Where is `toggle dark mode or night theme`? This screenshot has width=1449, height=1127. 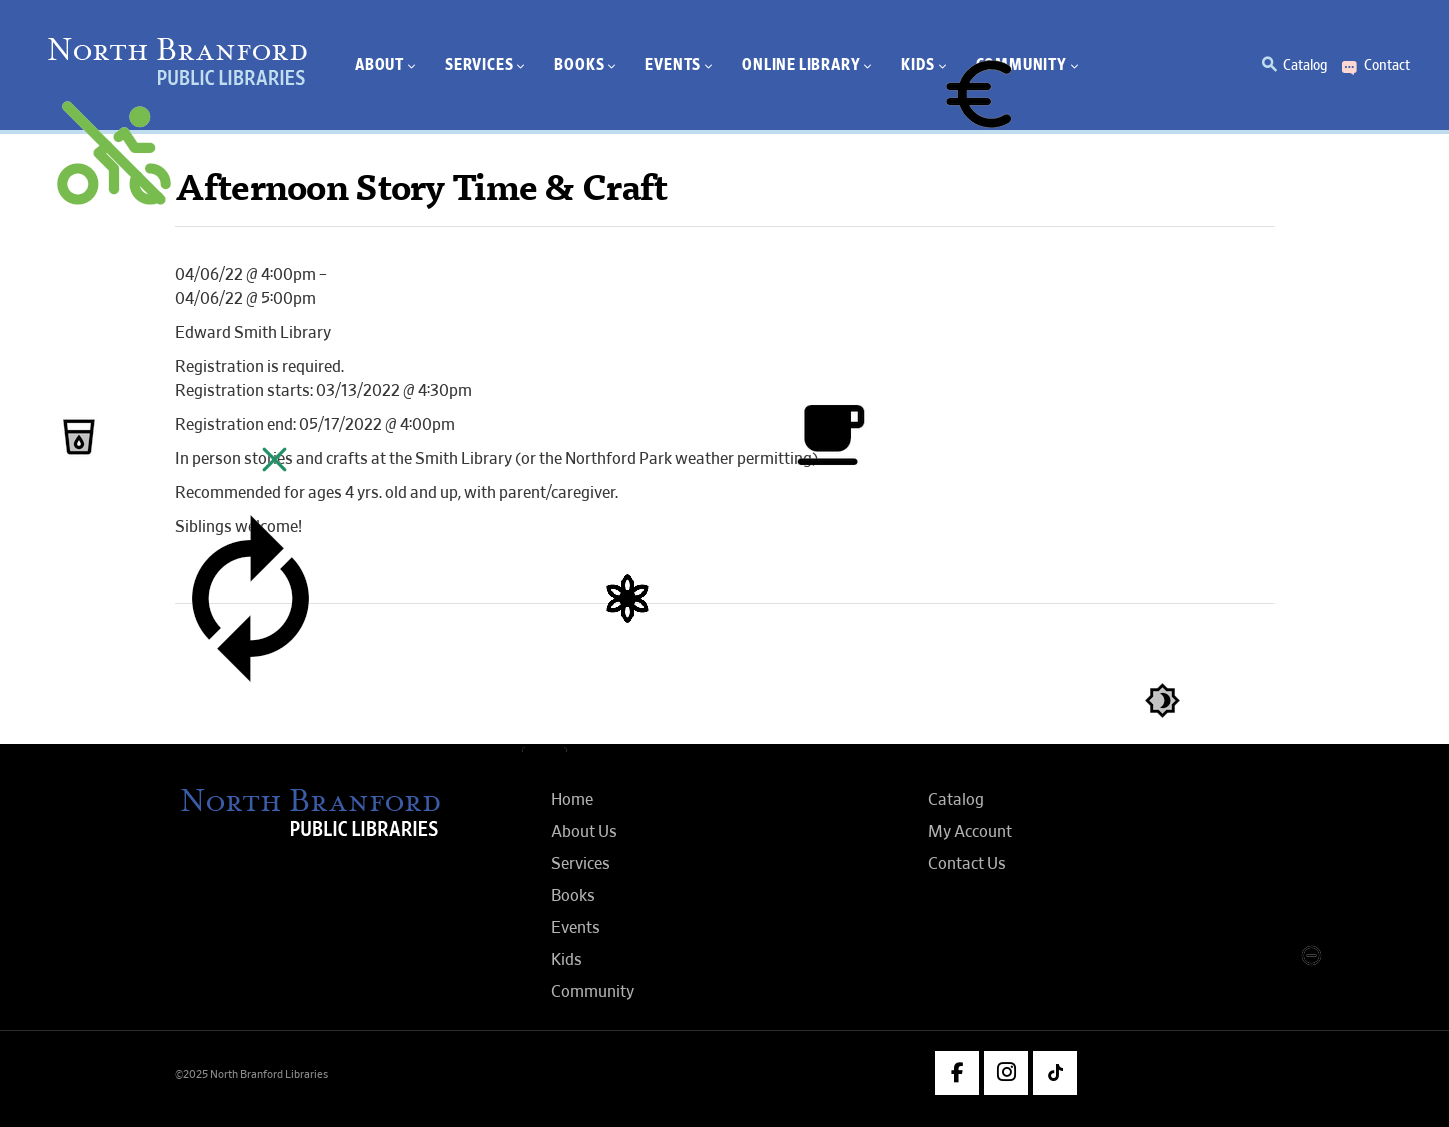
toggle dark mode or night theme is located at coordinates (1162, 700).